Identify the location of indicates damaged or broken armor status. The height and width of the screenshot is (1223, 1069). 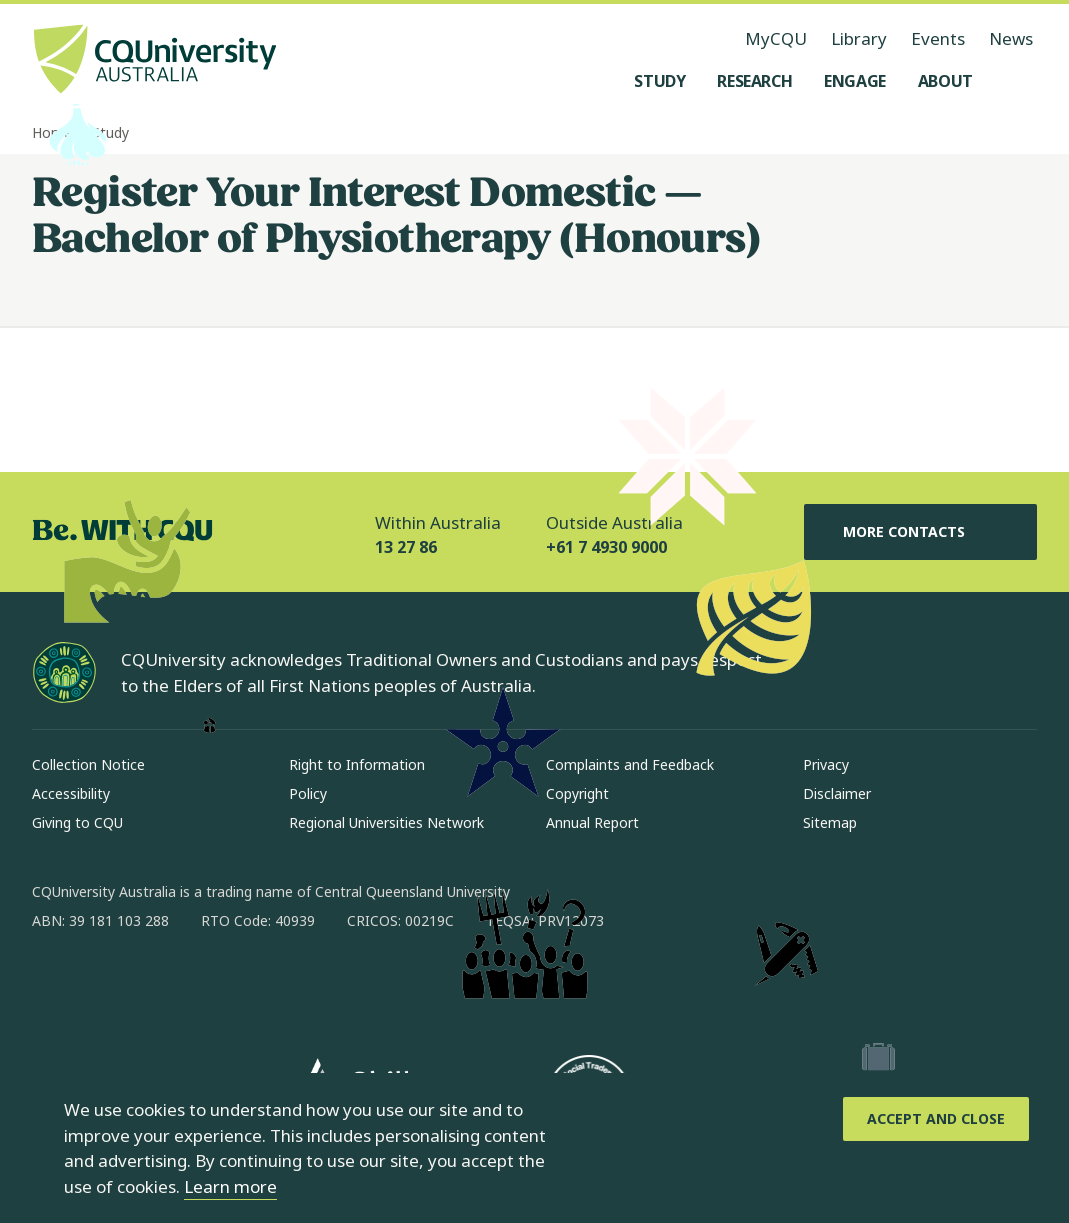
(209, 725).